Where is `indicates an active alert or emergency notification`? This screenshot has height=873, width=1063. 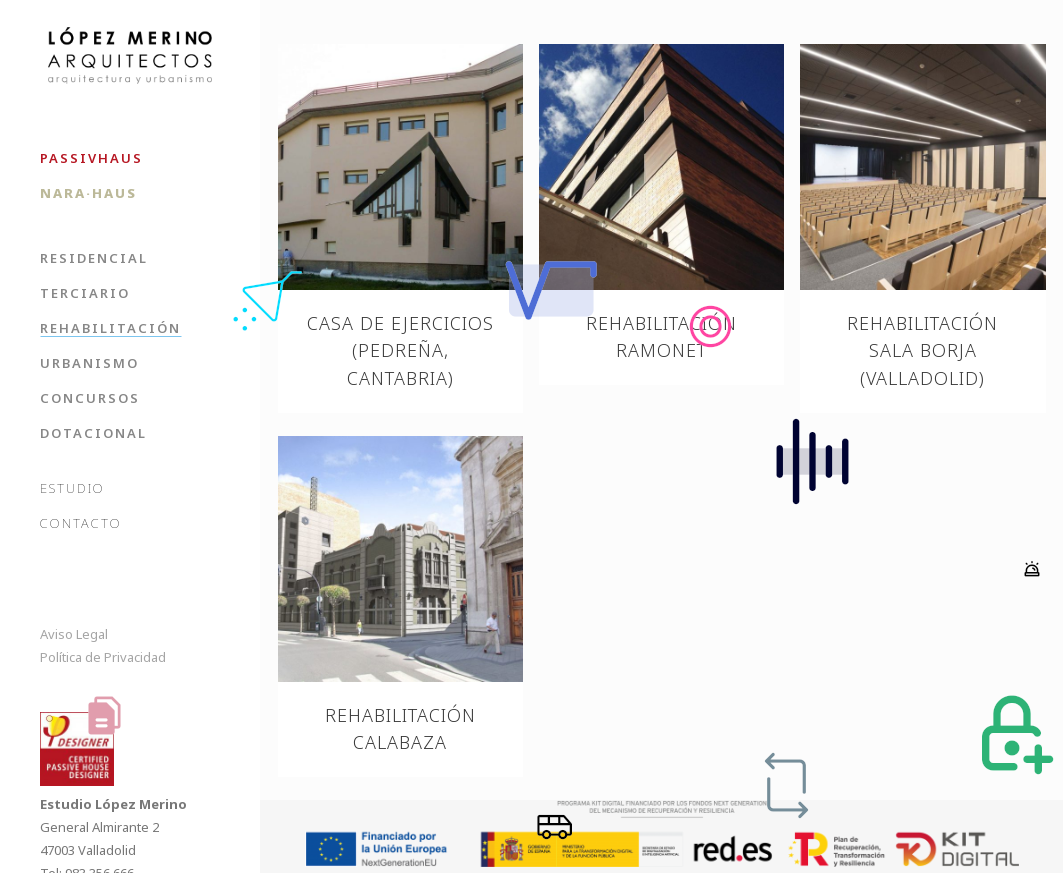
indicates an active alert or emergency notification is located at coordinates (1032, 570).